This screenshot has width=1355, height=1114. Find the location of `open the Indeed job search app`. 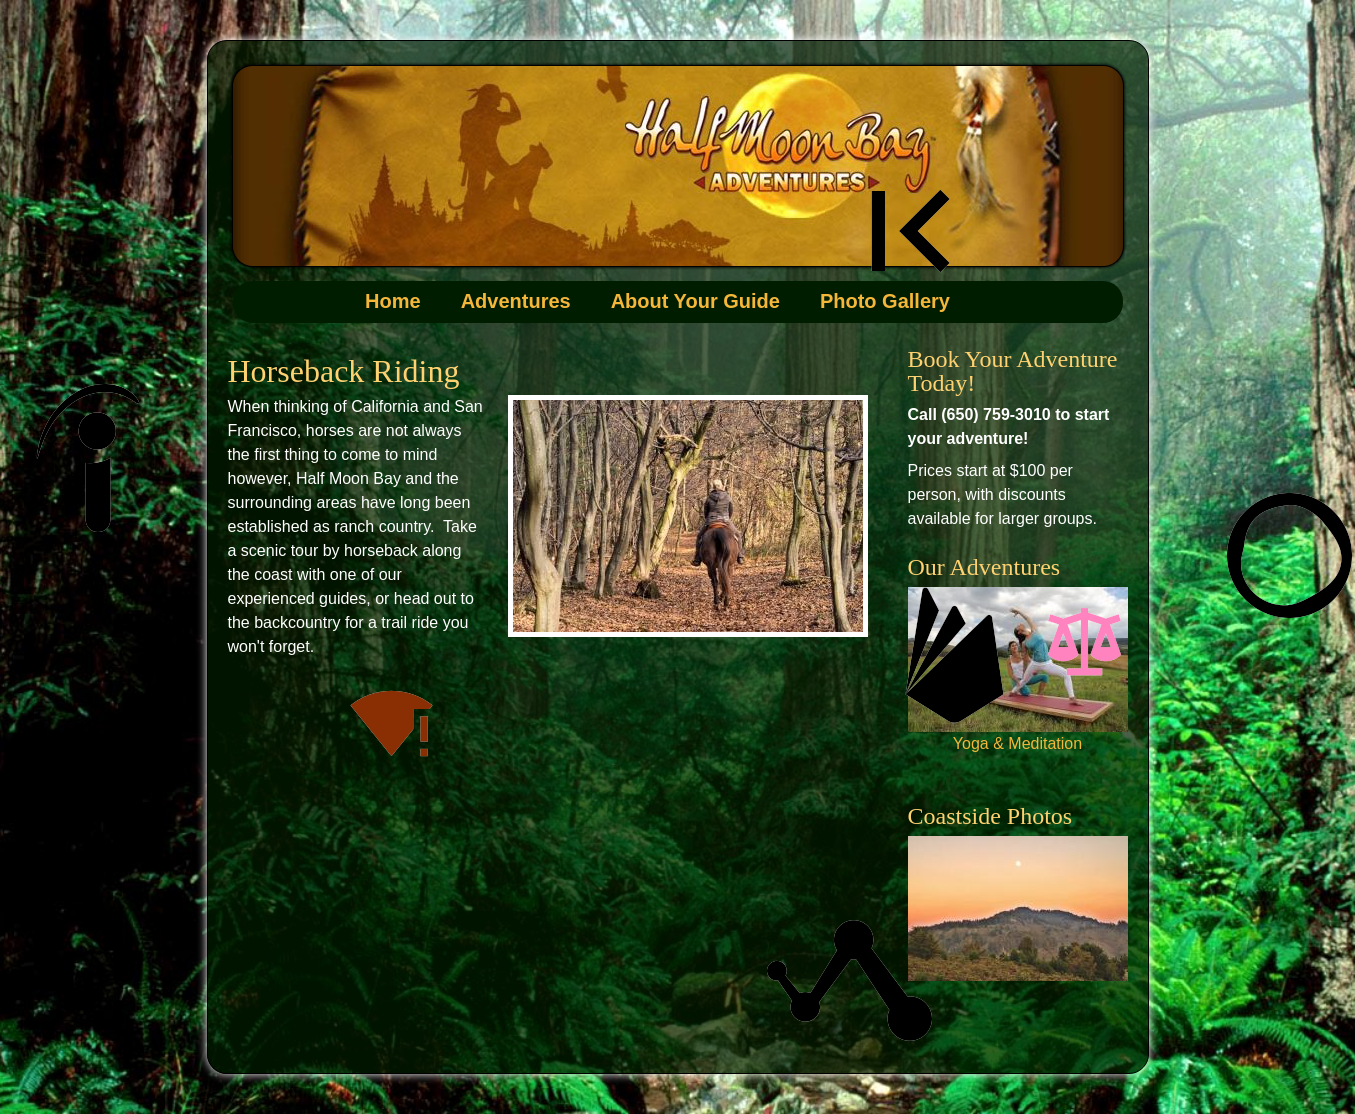

open the Indeed job search app is located at coordinates (88, 458).